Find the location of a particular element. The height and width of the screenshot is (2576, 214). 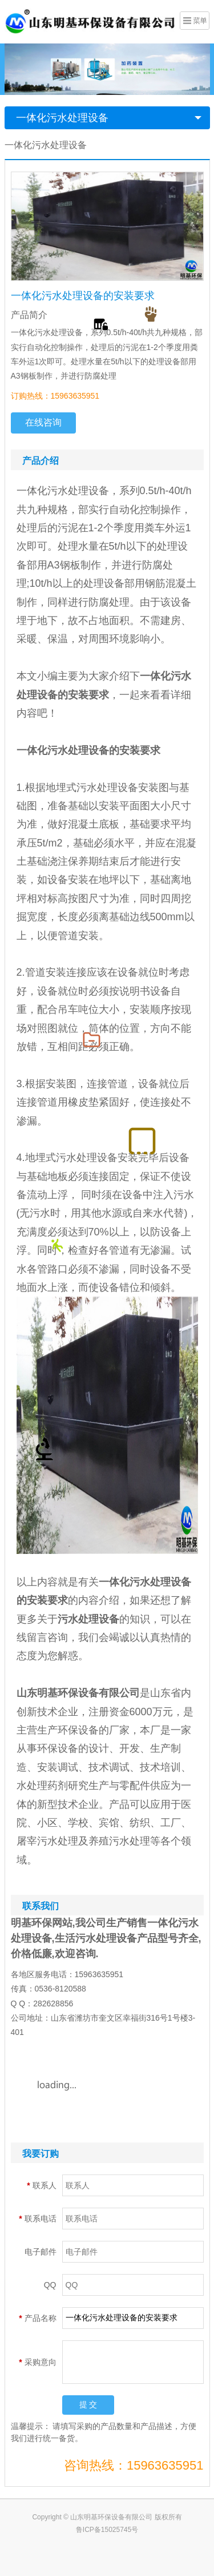

remove a folder is located at coordinates (91, 1040).